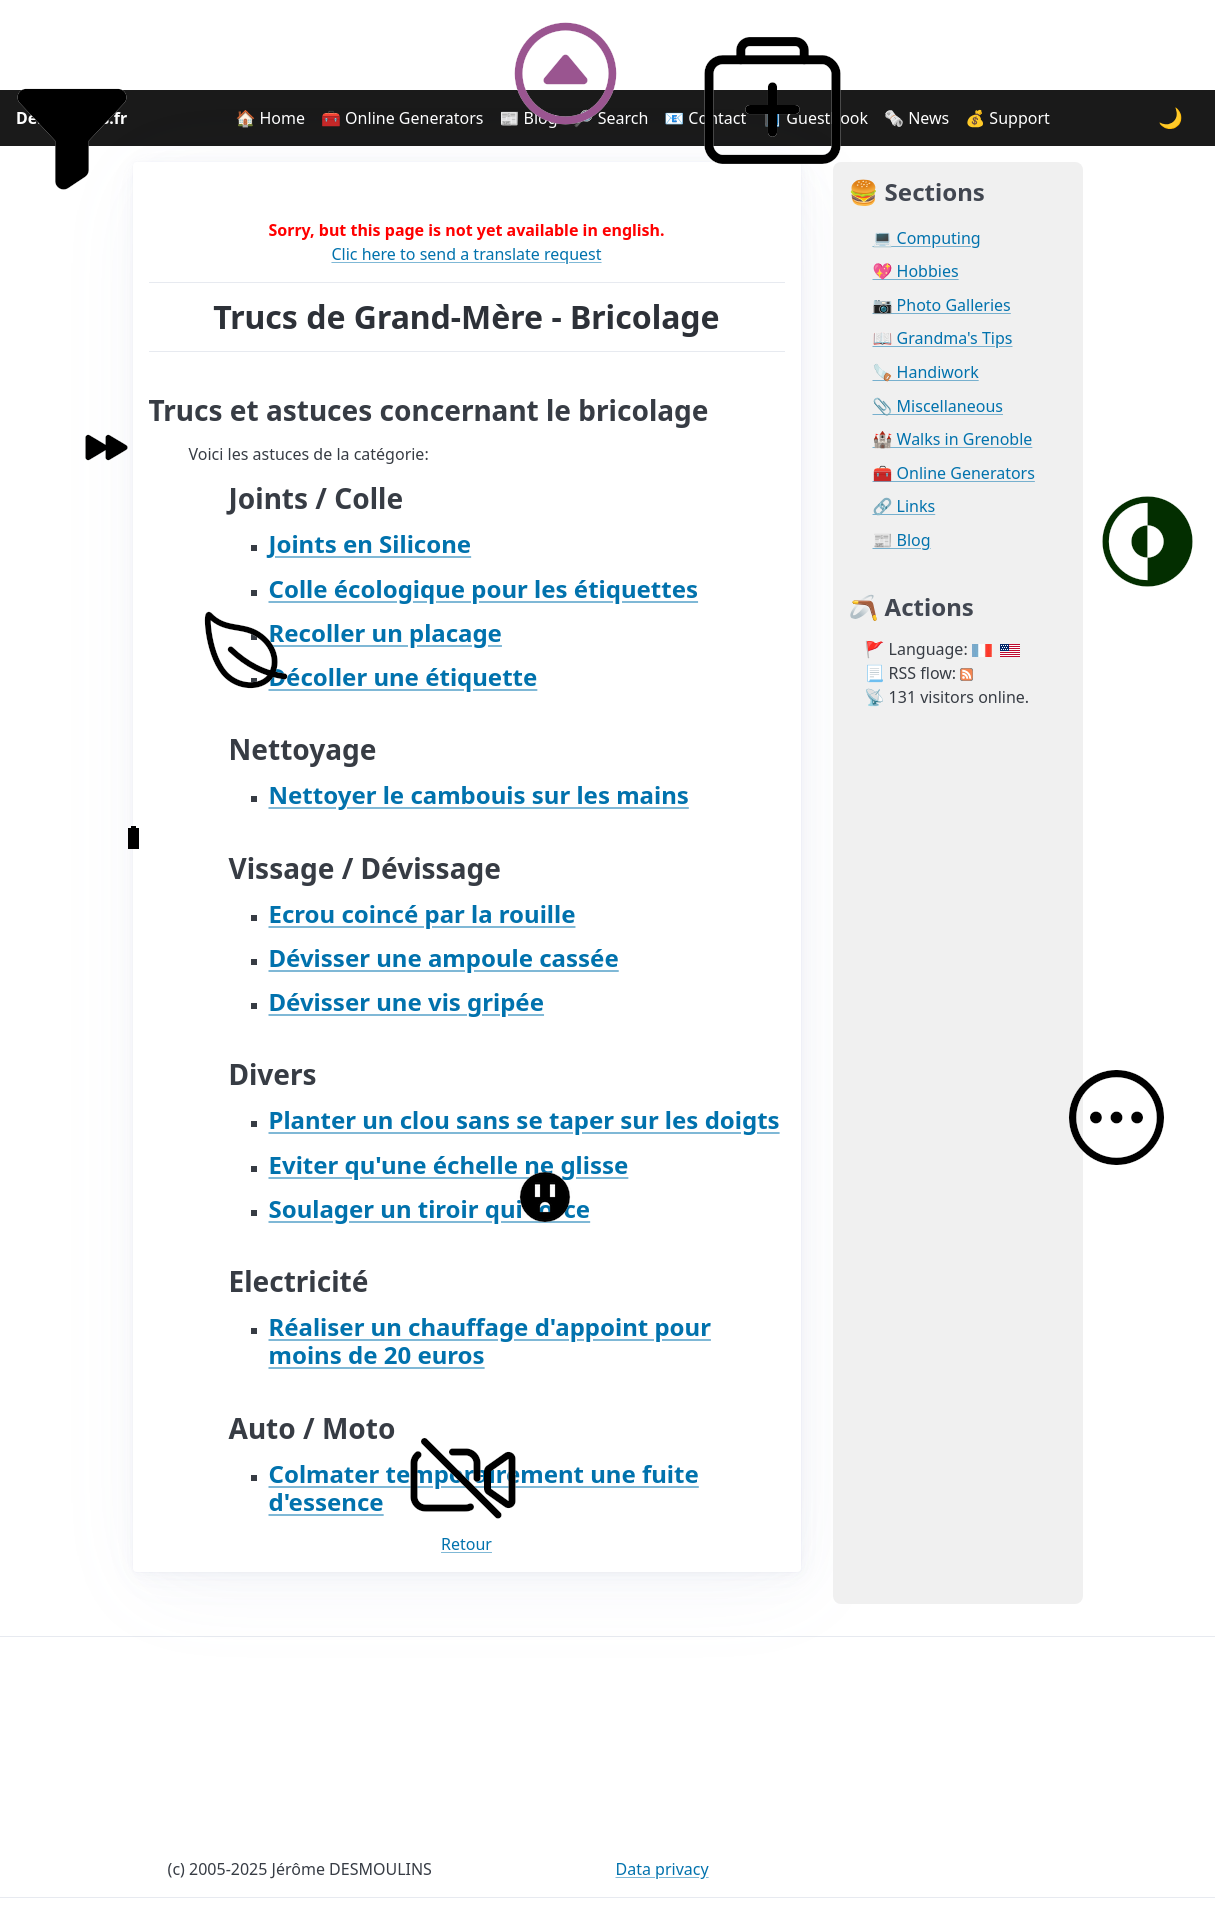  What do you see at coordinates (133, 837) in the screenshot?
I see `indicates current battery level` at bounding box center [133, 837].